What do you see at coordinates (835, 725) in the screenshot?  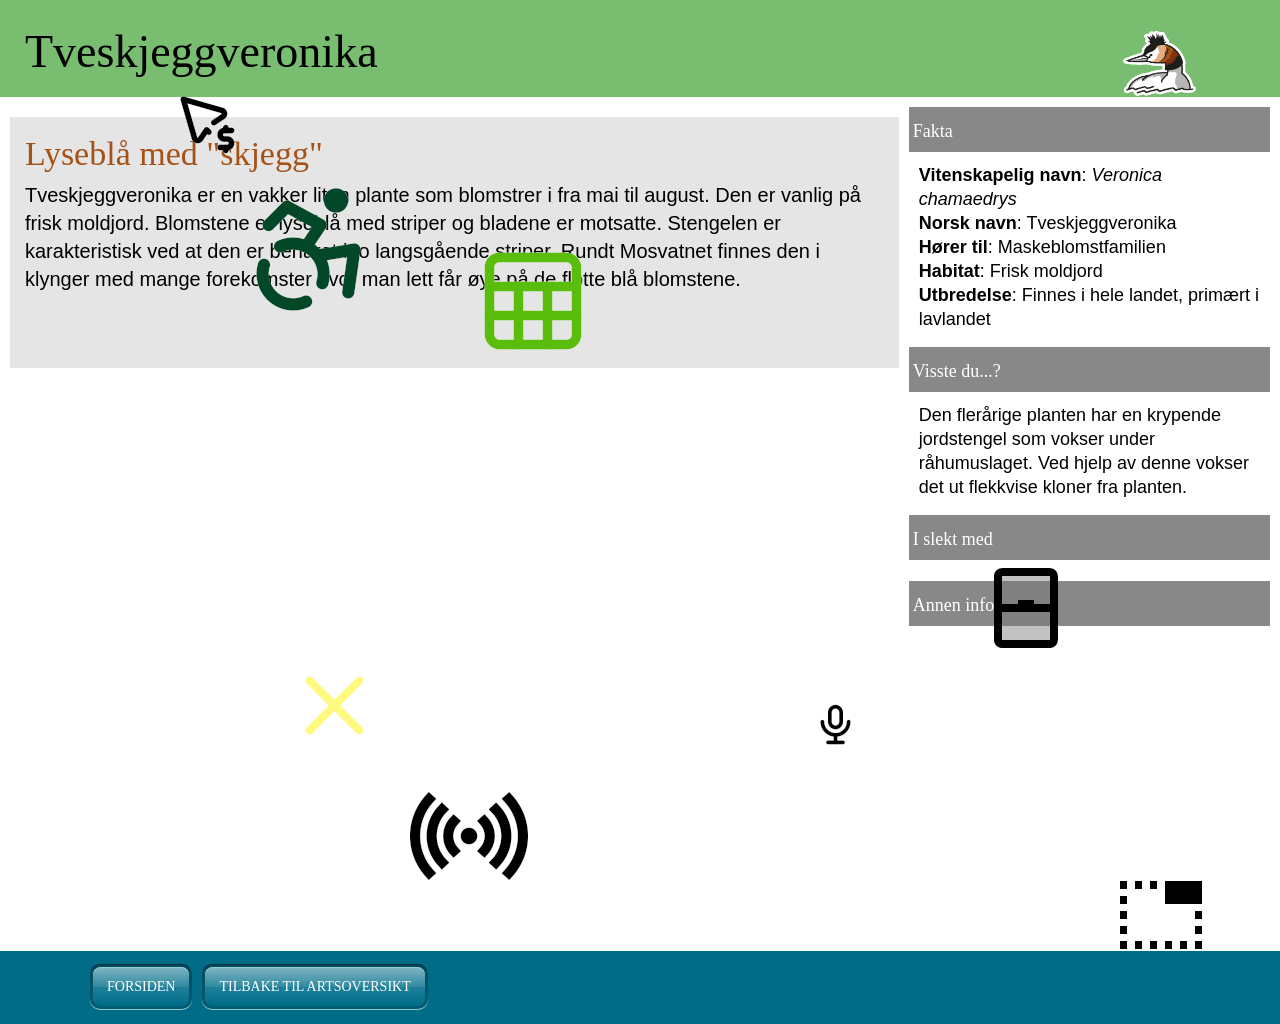 I see `tap to start voice input` at bounding box center [835, 725].